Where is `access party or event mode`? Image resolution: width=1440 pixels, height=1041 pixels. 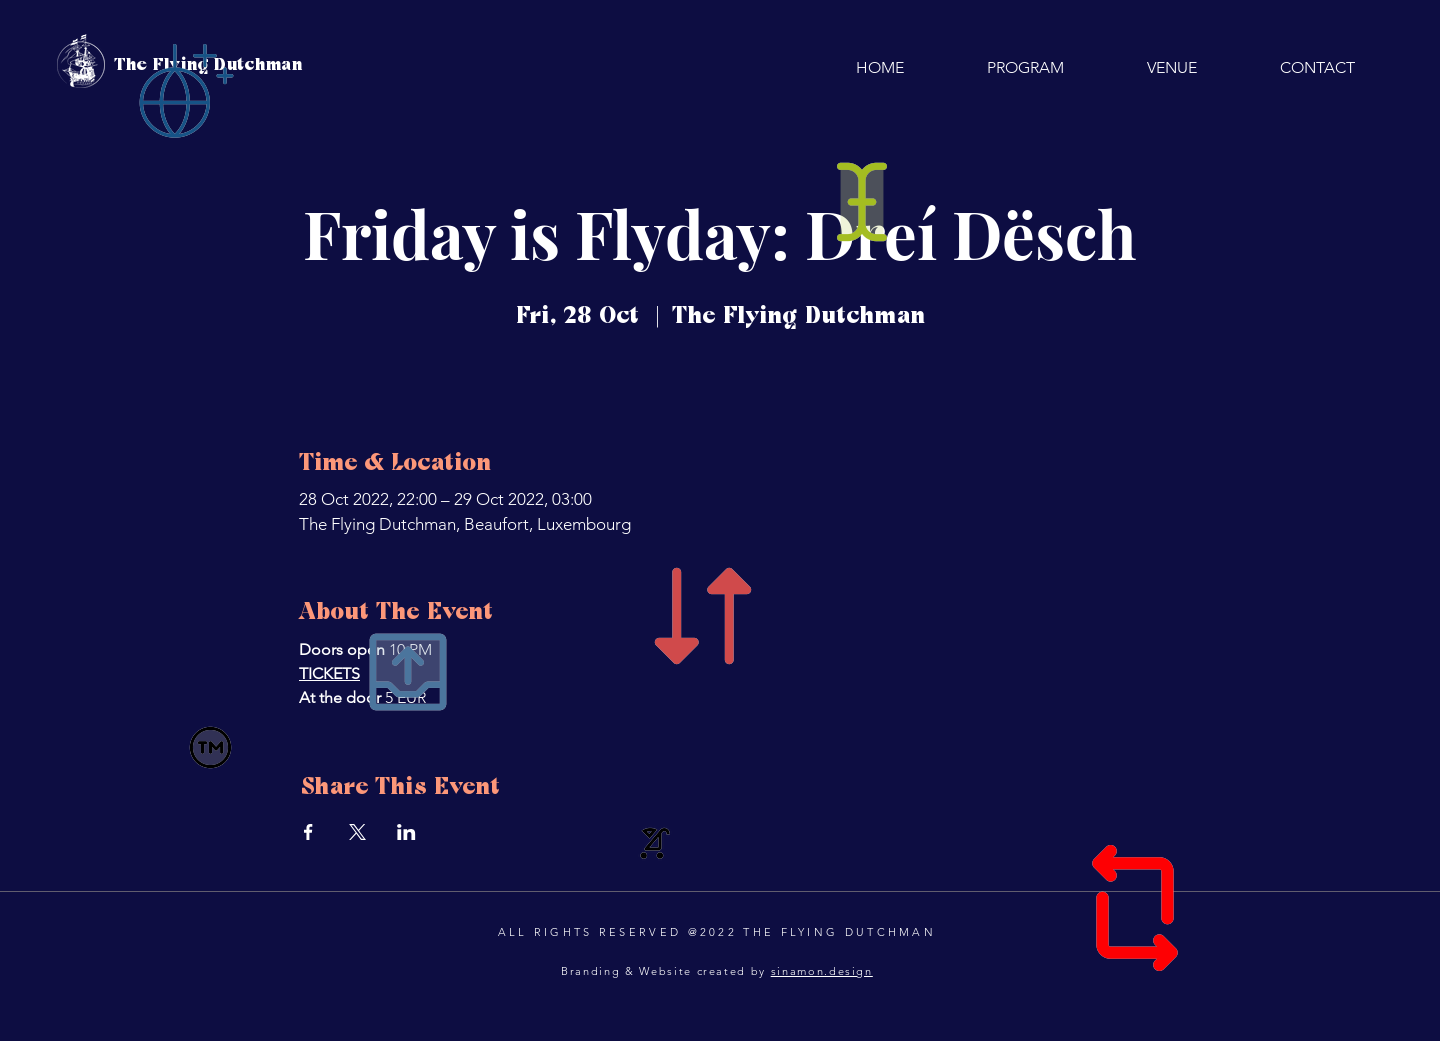 access party or event mode is located at coordinates (181, 92).